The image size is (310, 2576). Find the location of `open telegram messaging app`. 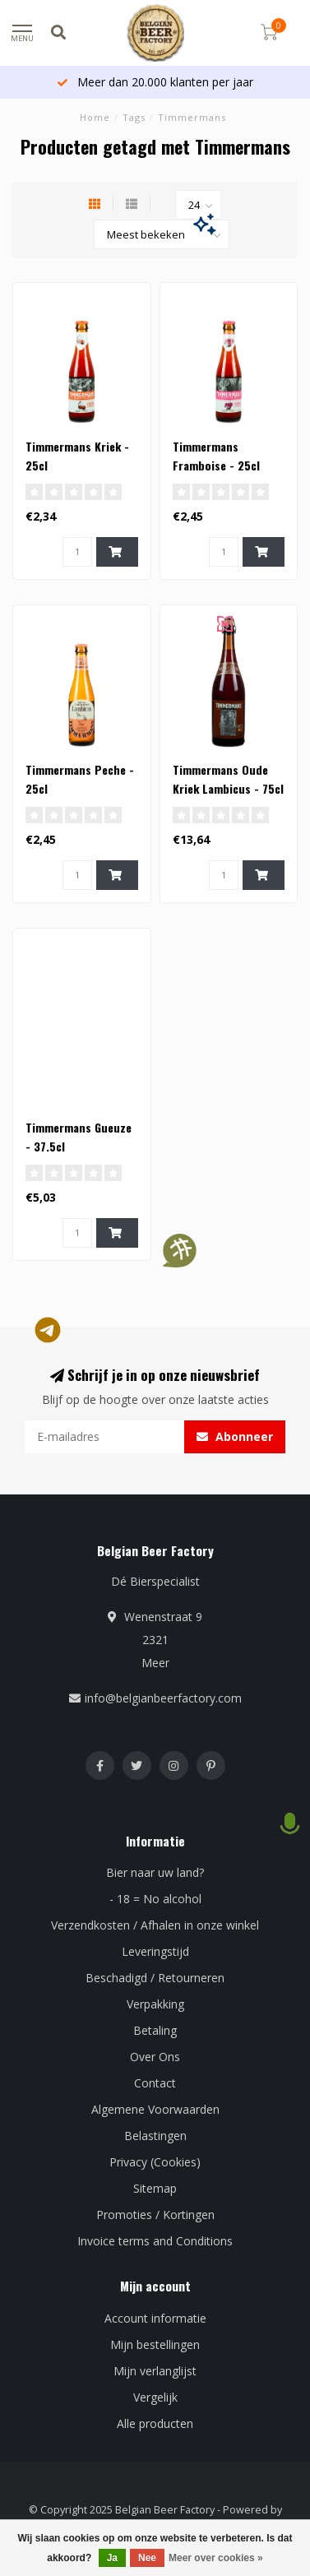

open telegram messaging app is located at coordinates (48, 1330).